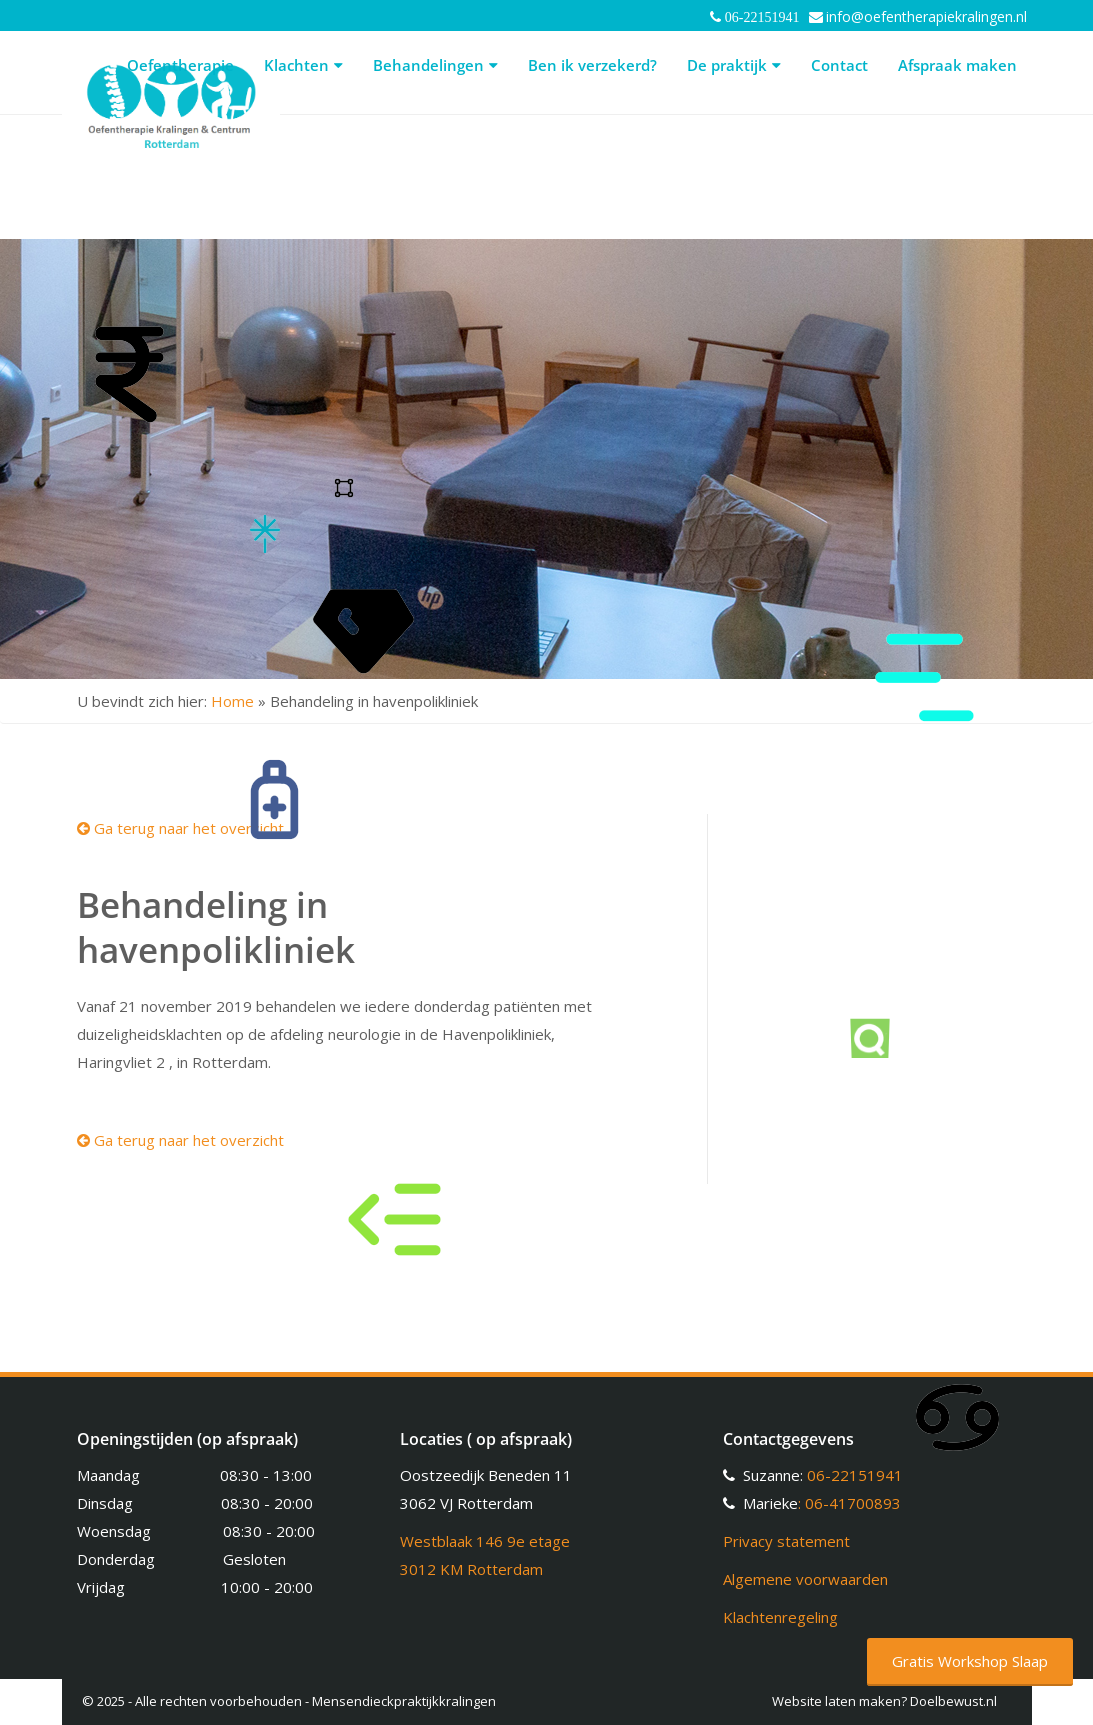  Describe the element at coordinates (129, 374) in the screenshot. I see `indicates price or payment in Indian rupees` at that location.